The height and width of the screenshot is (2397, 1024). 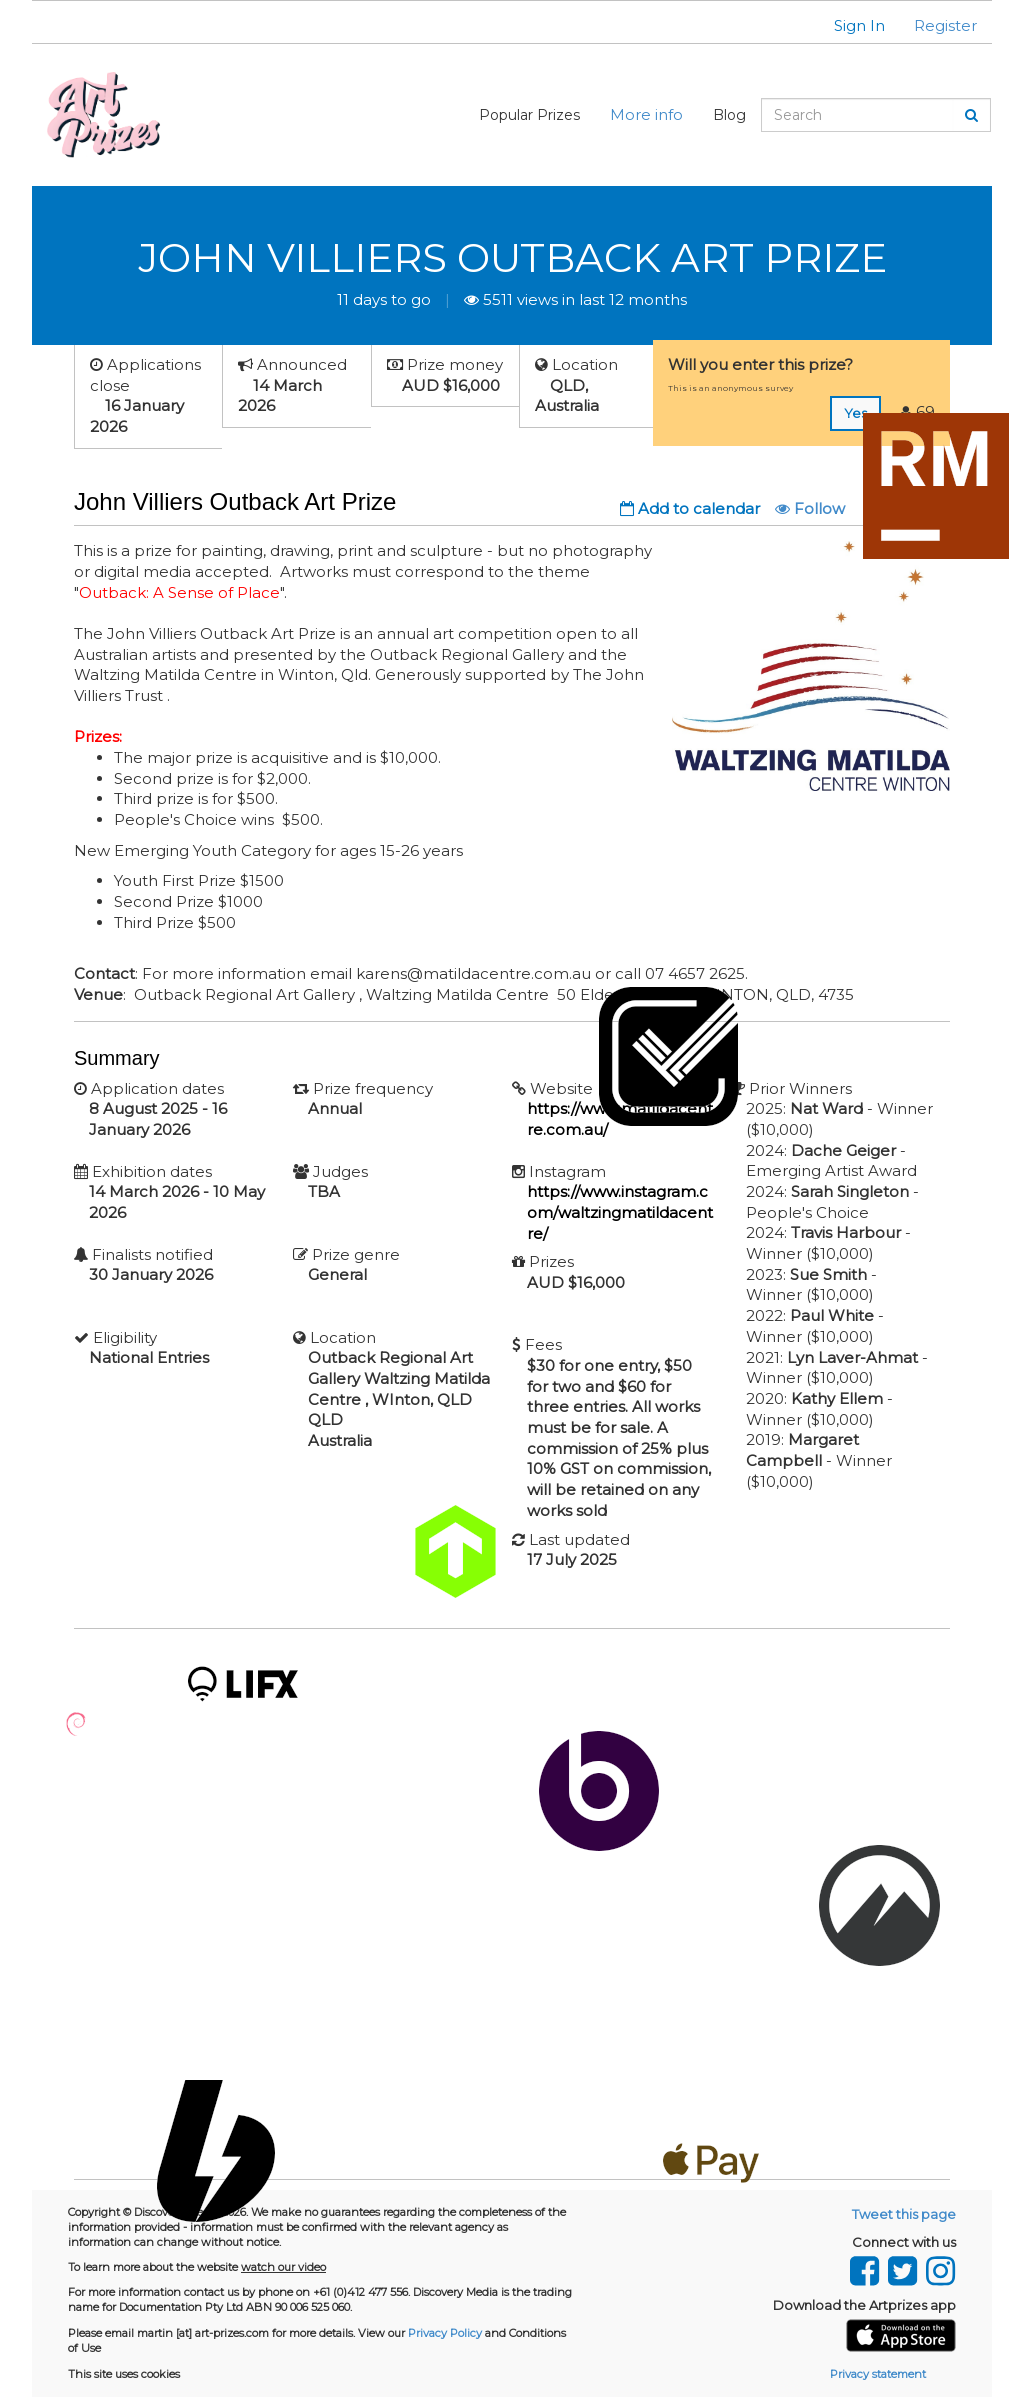 I want to click on debian linux operating system logo, so click(x=76, y=1724).